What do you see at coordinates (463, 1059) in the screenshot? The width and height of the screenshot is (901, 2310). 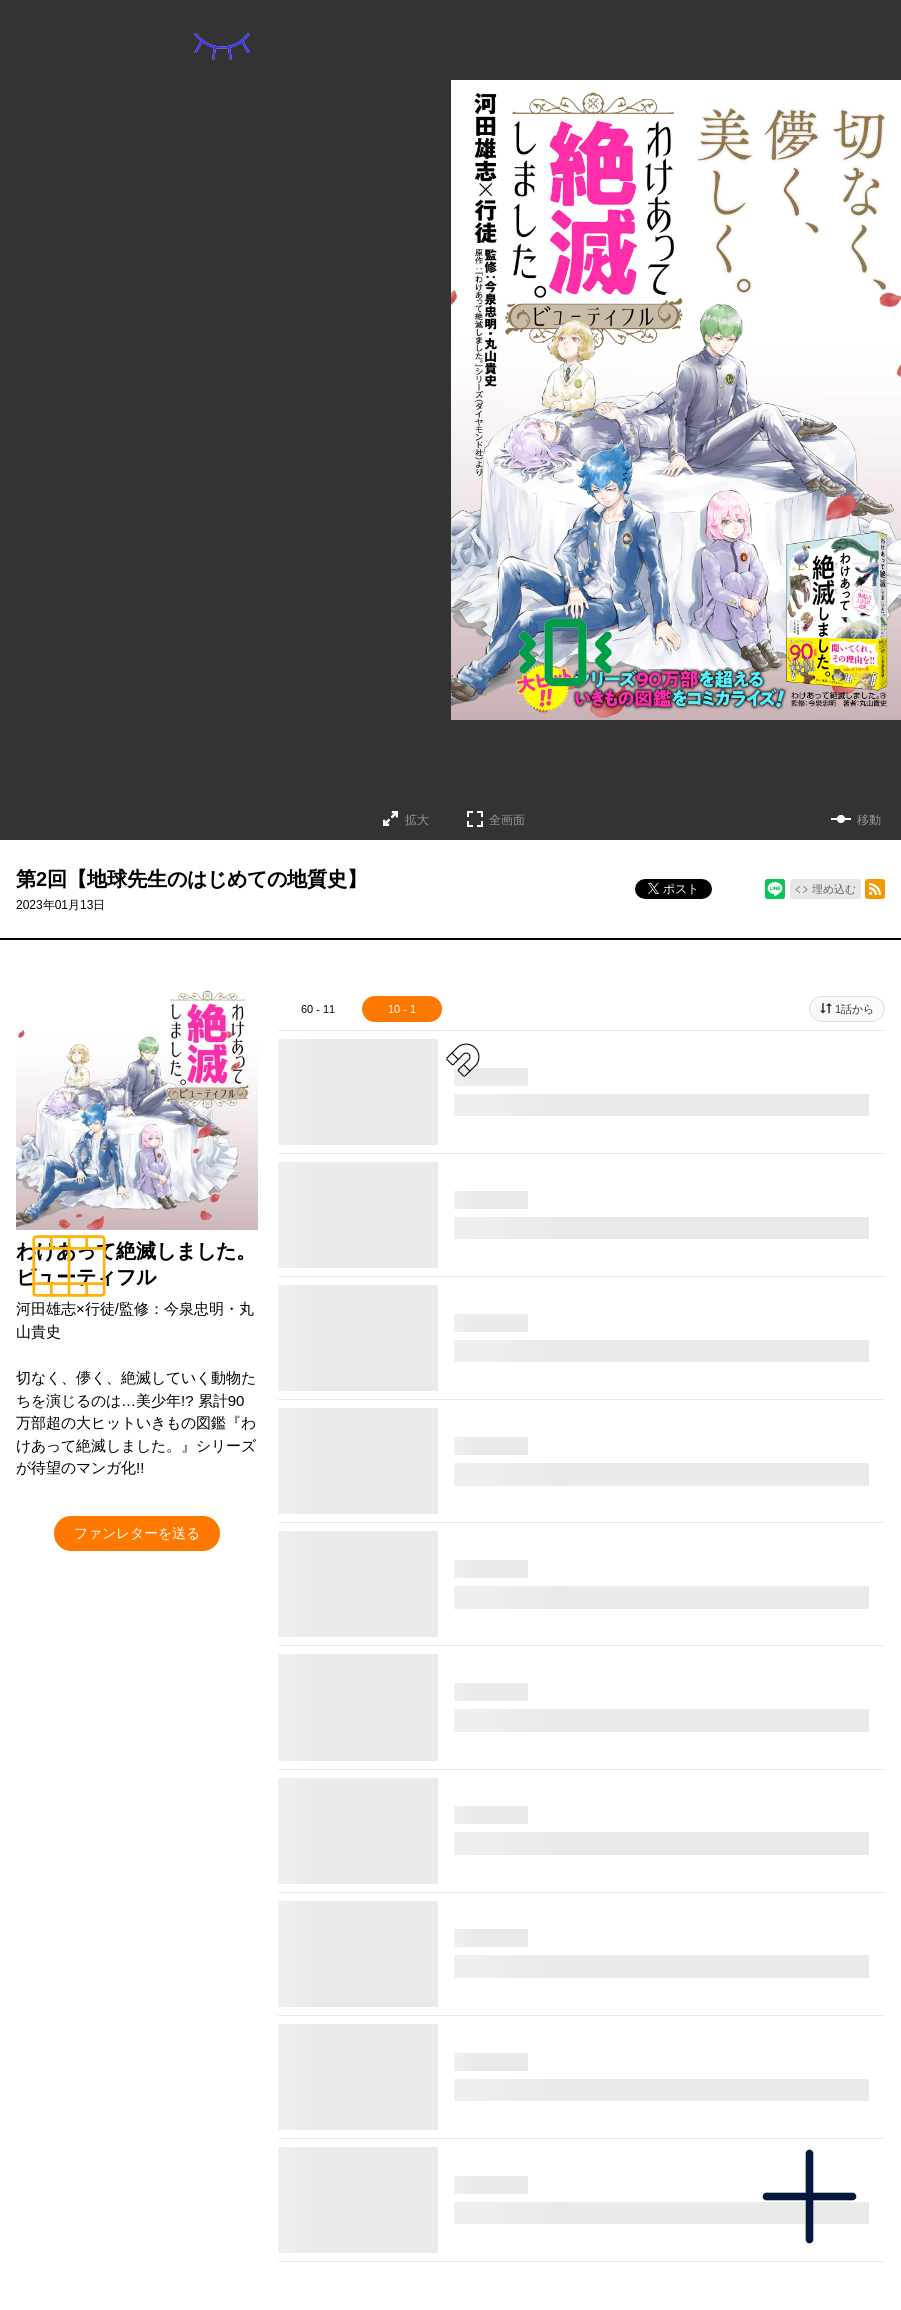 I see `attract or pull related items together` at bounding box center [463, 1059].